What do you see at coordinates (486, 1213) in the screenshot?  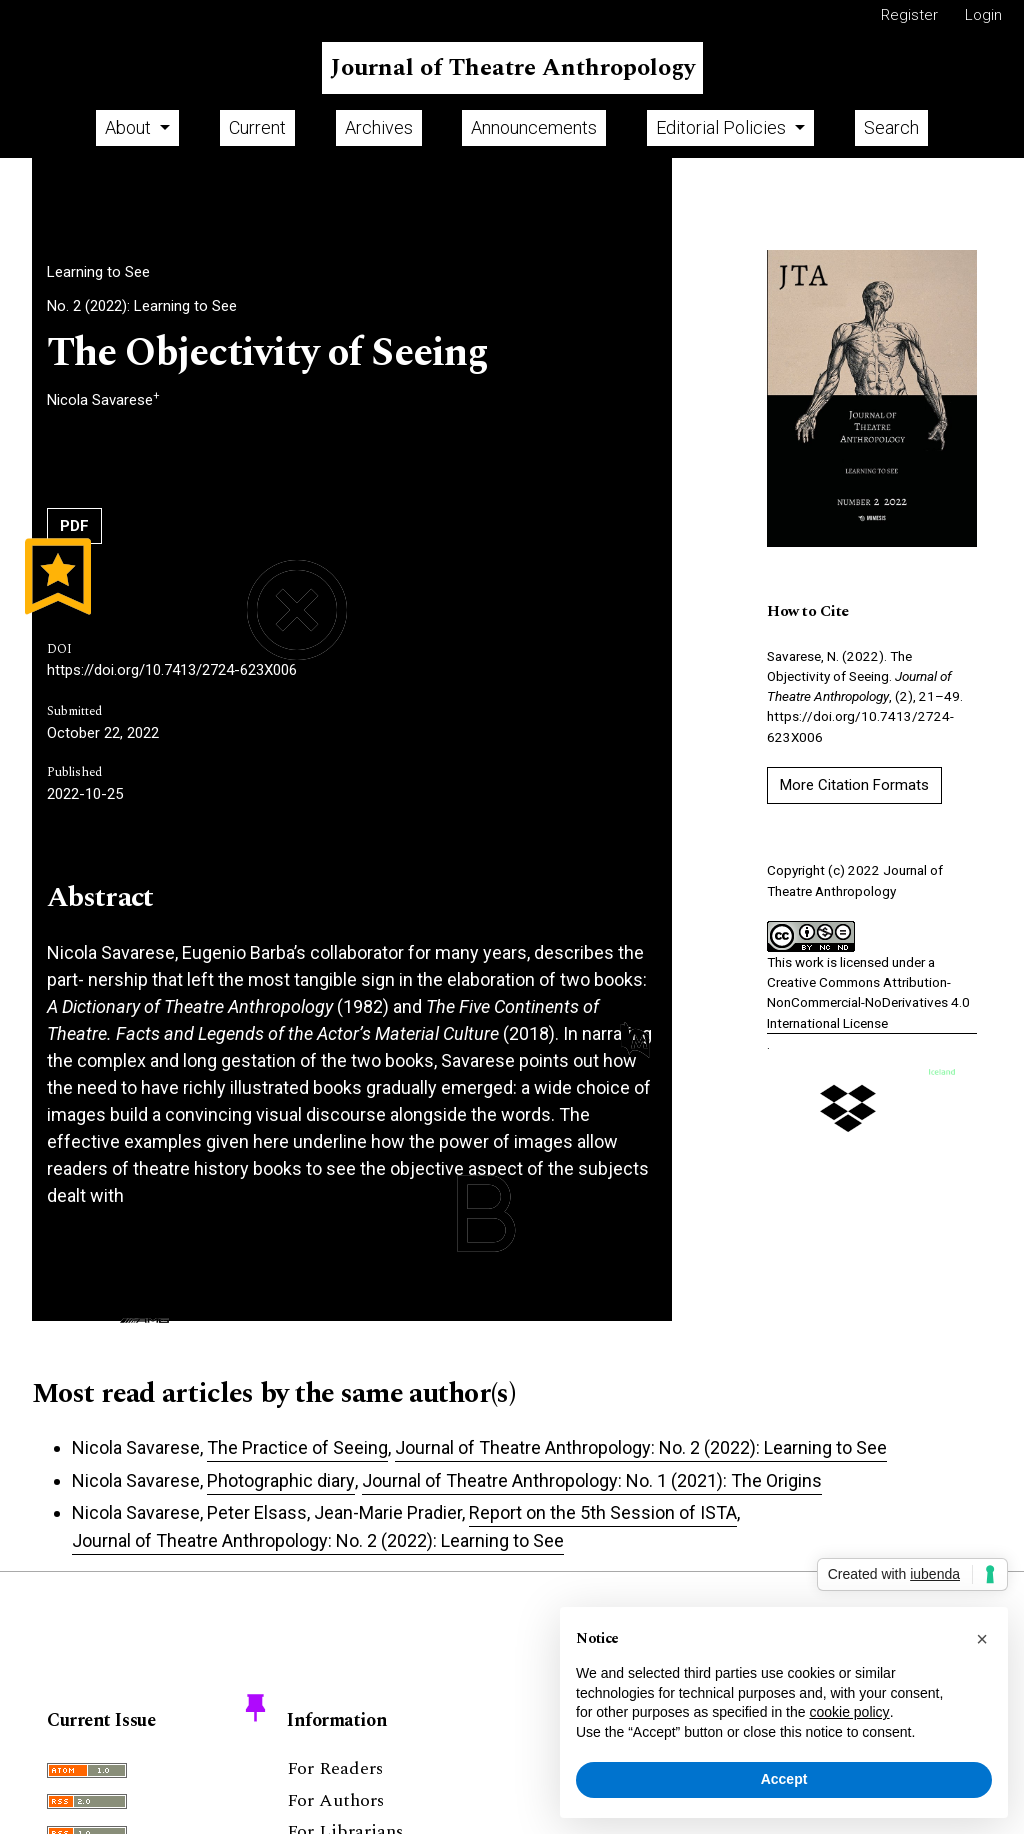 I see `apply bold formatting to selected text` at bounding box center [486, 1213].